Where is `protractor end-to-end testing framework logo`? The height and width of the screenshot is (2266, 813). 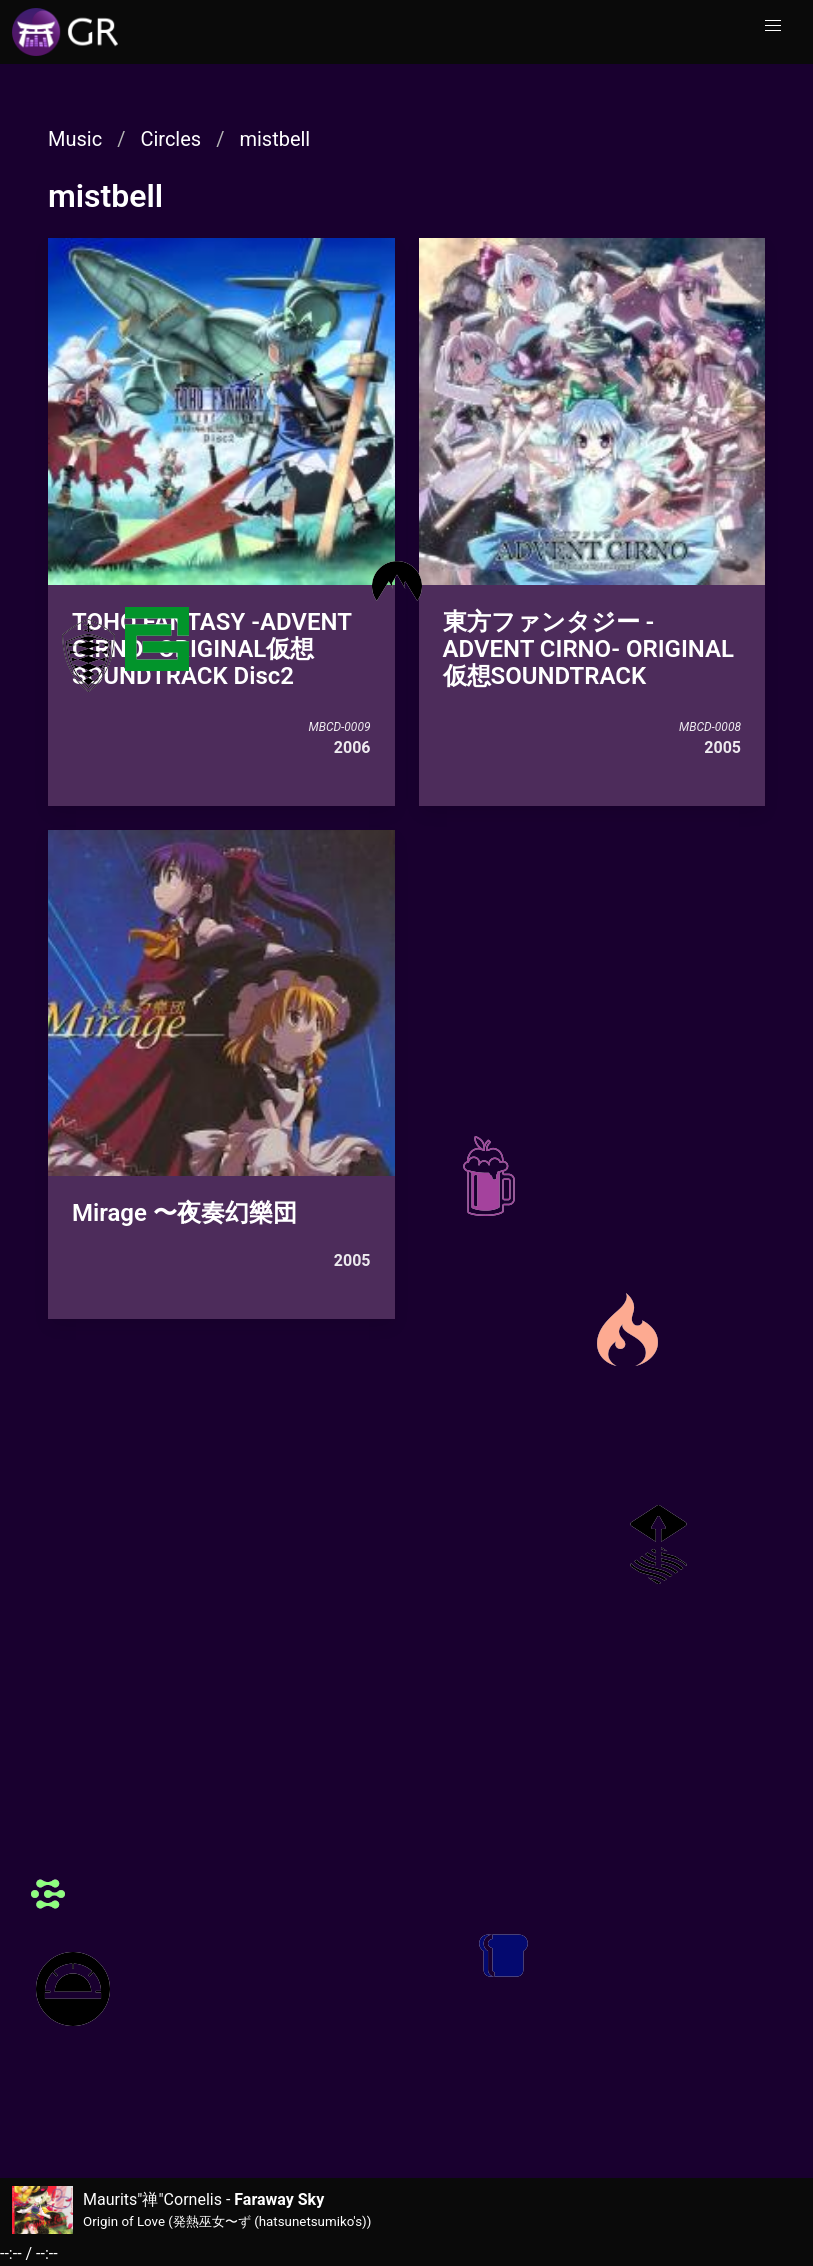
protractor end-to-end testing framework logo is located at coordinates (73, 1989).